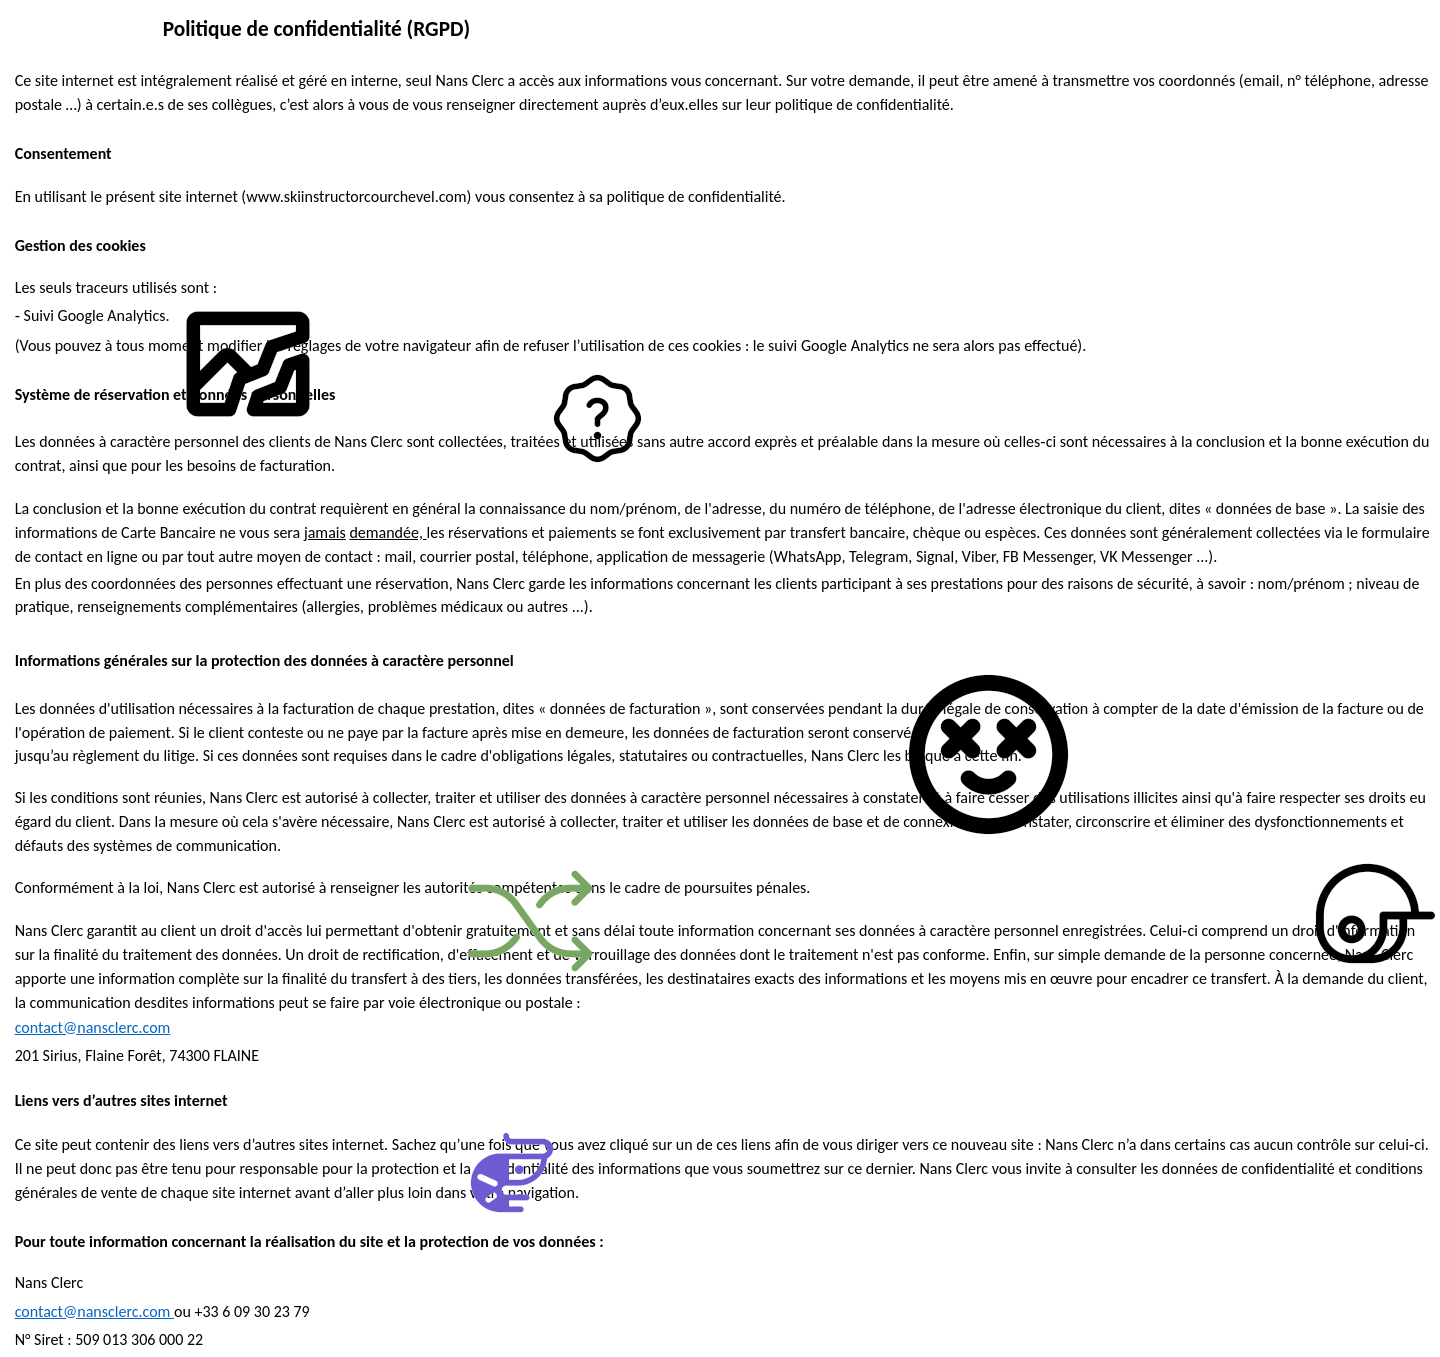 This screenshot has width=1440, height=1357. I want to click on indicates unverified status or identity, so click(597, 418).